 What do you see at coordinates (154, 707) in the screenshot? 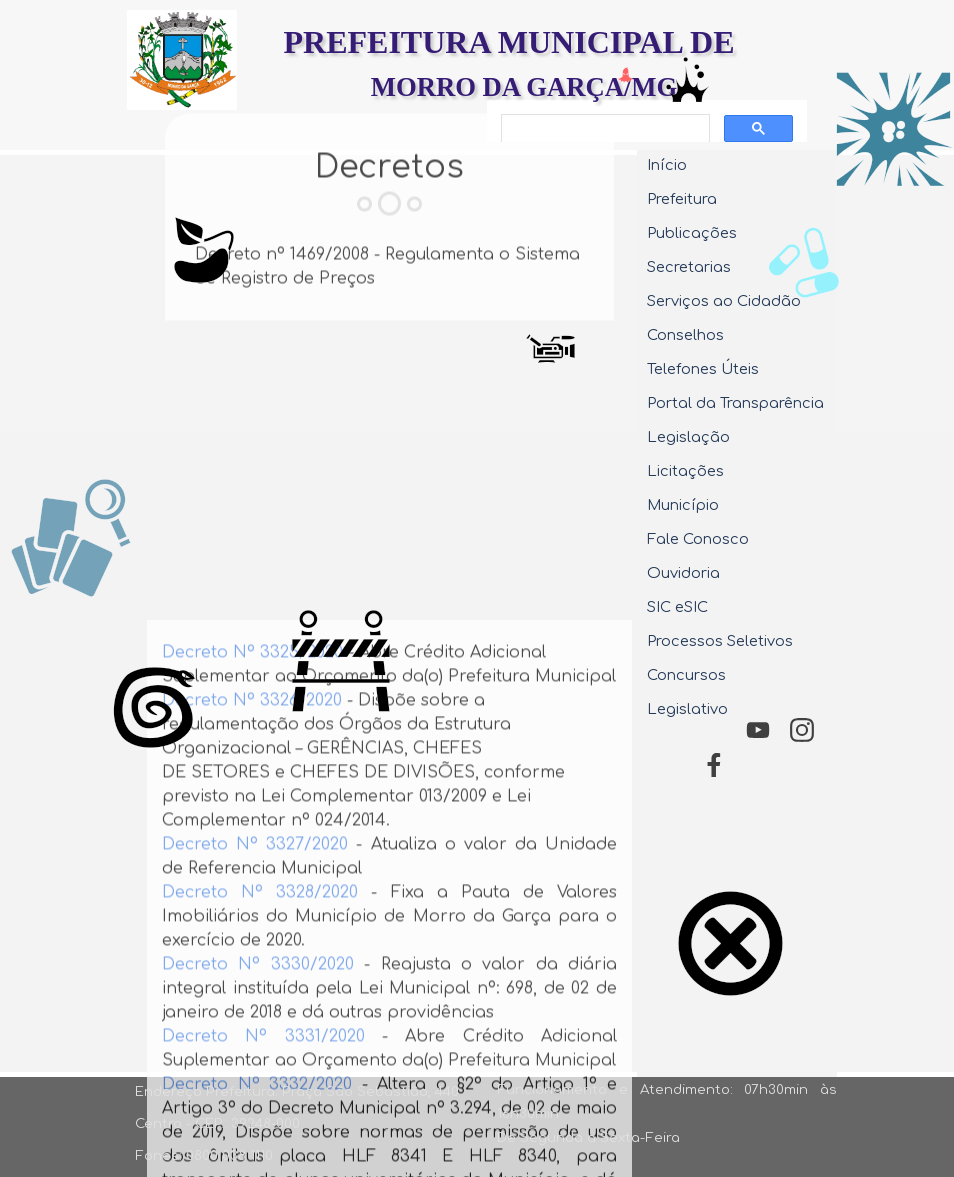
I see `represents a snake or reptile-themed game element` at bounding box center [154, 707].